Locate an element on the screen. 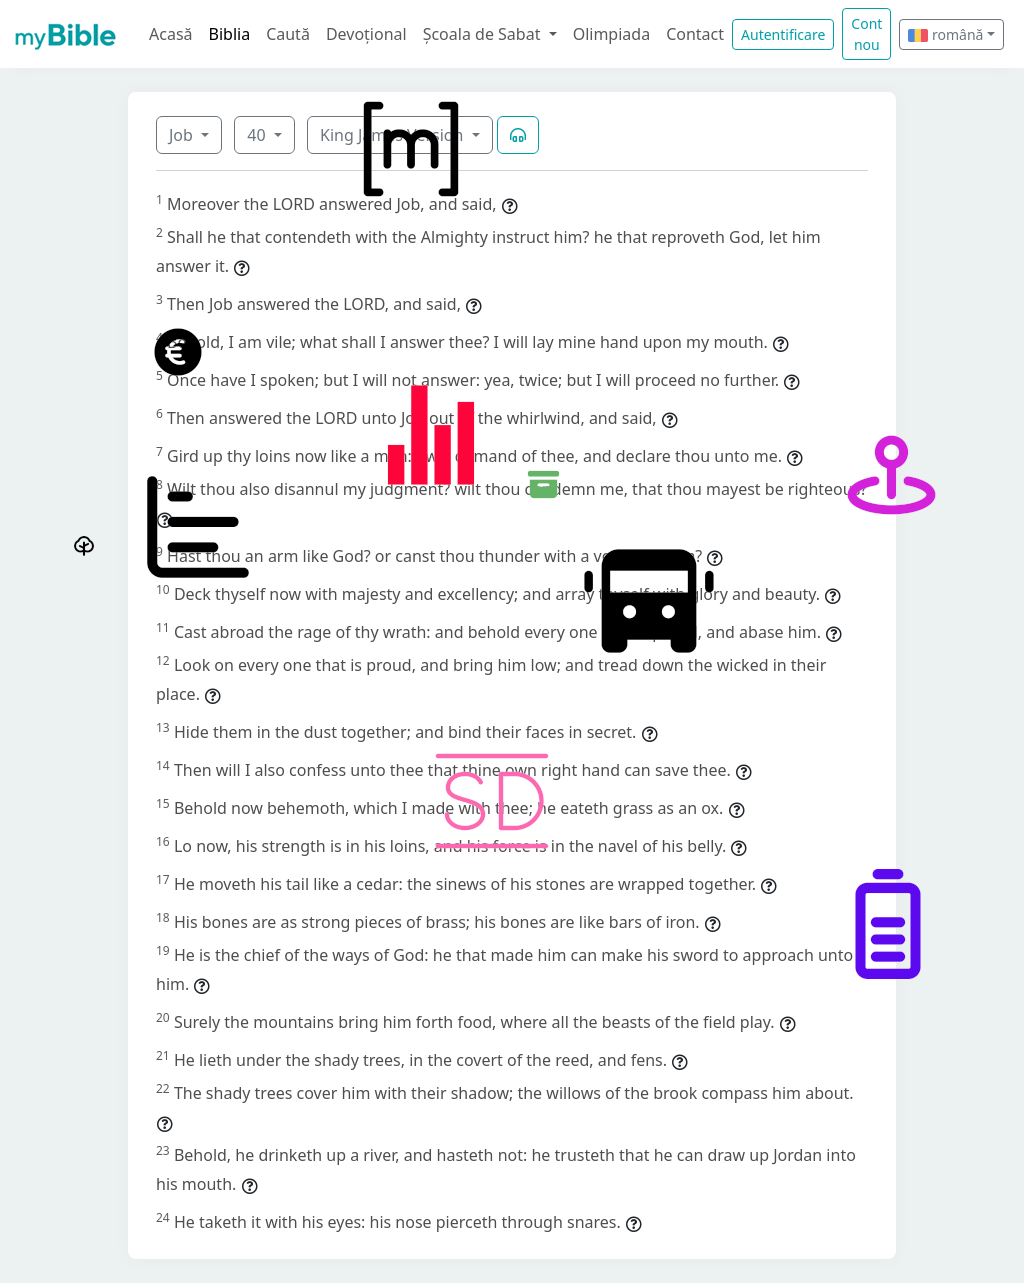 The image size is (1024, 1283). indicates standard definition video quality is located at coordinates (492, 801).